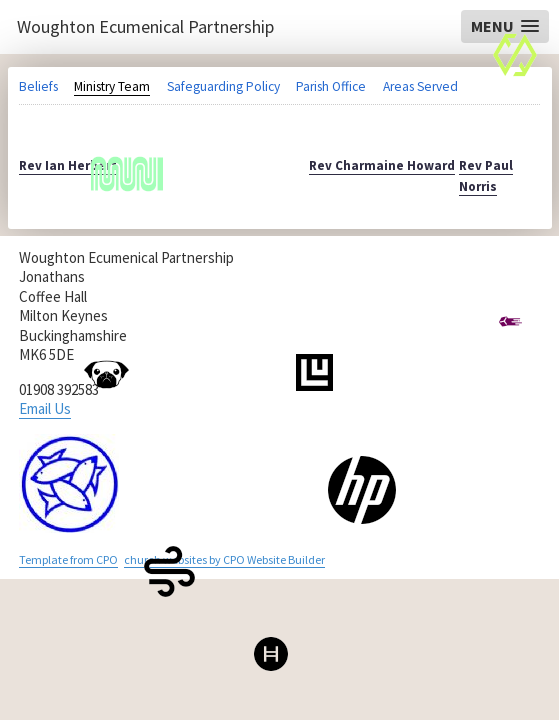 The image size is (559, 720). What do you see at coordinates (169, 571) in the screenshot?
I see `indicates windy weather conditions` at bounding box center [169, 571].